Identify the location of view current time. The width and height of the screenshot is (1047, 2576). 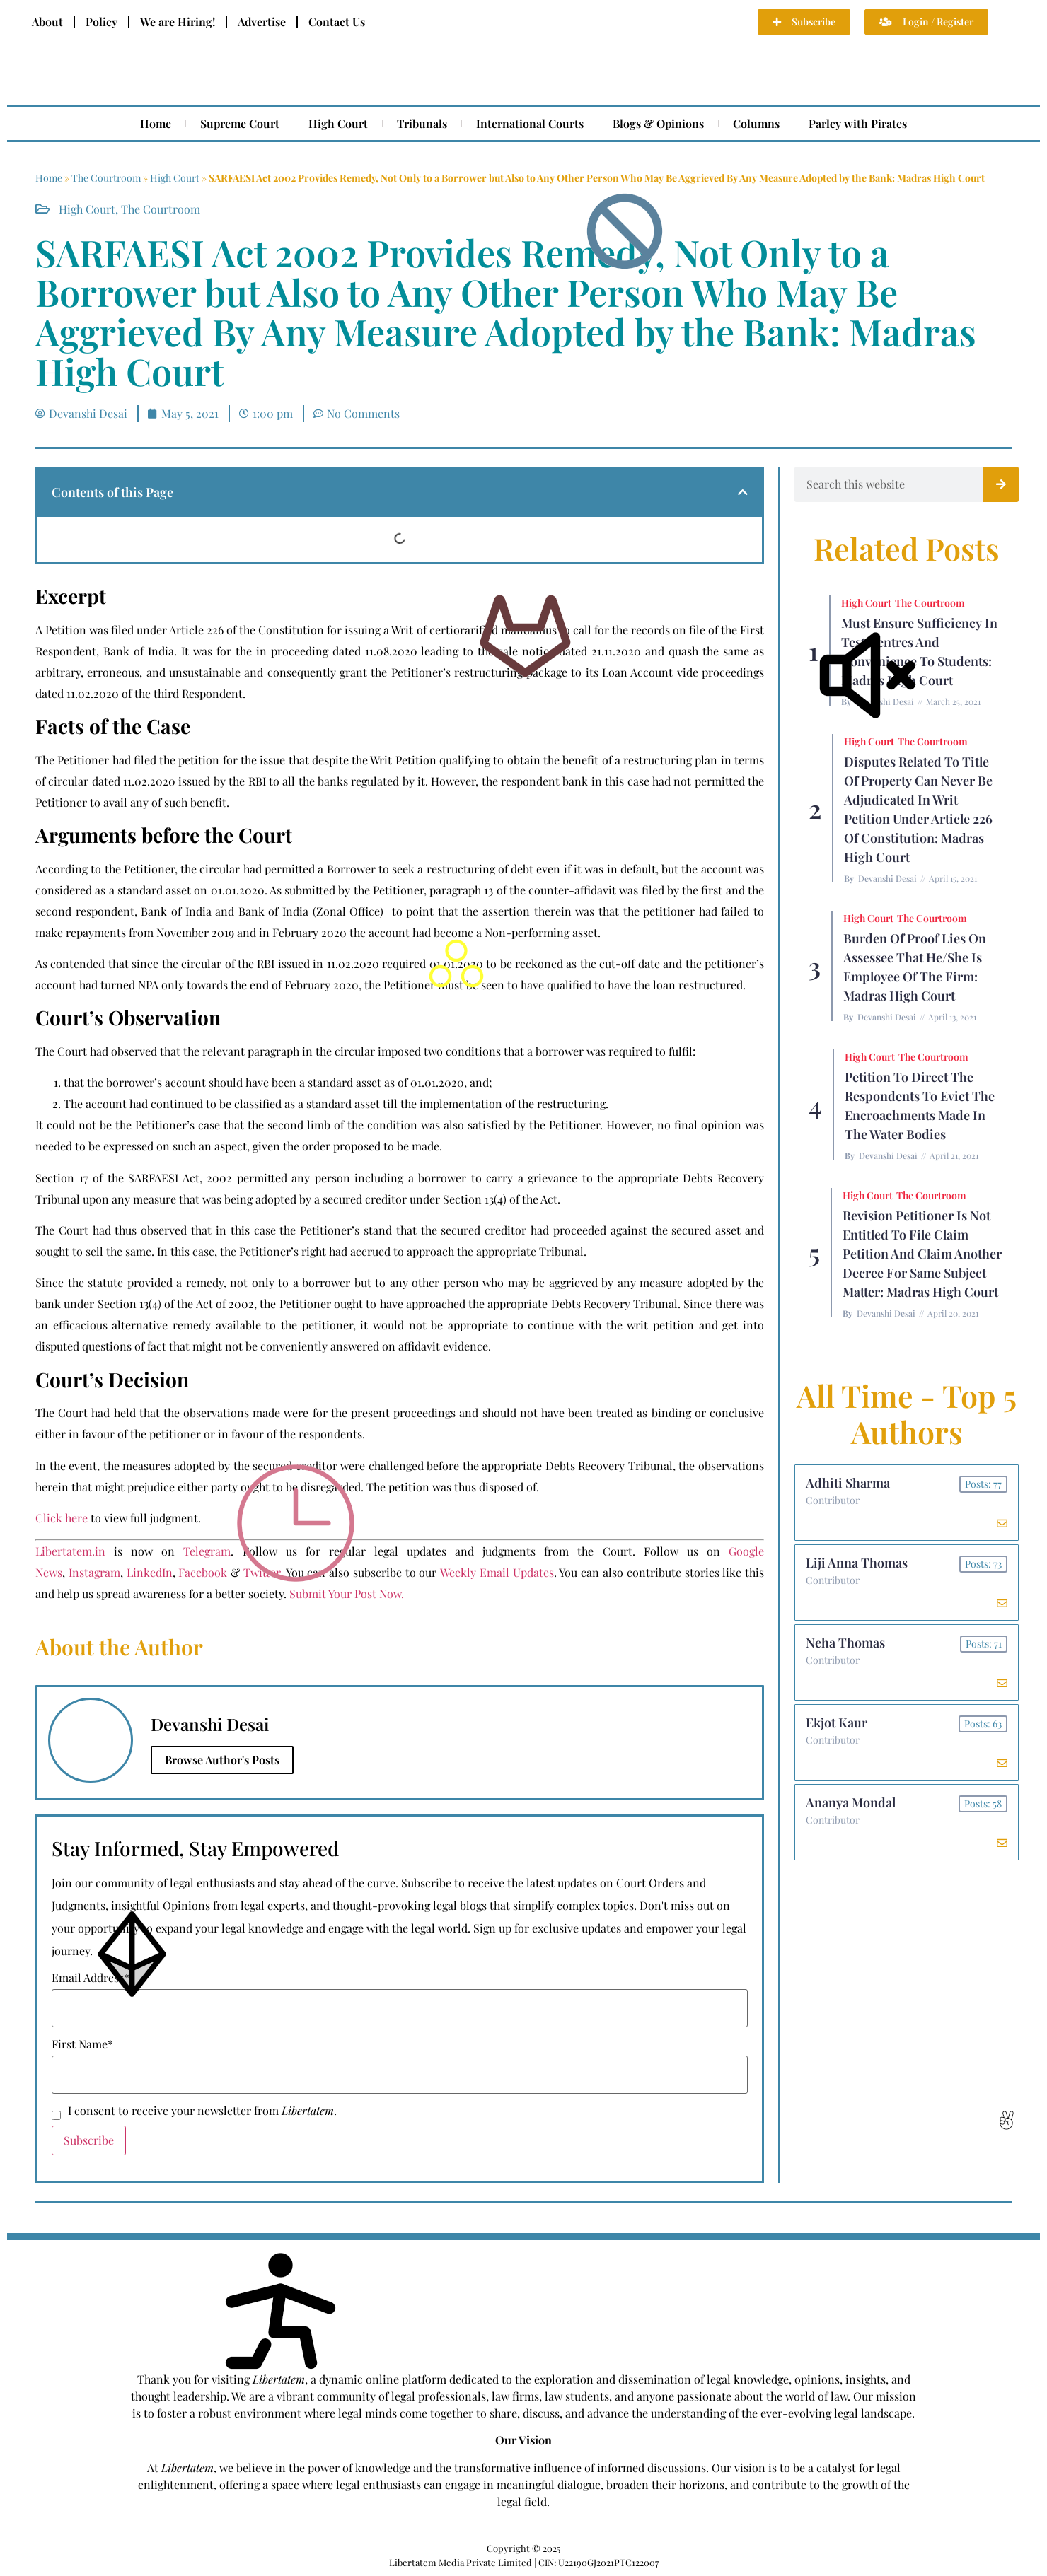
(296, 1523).